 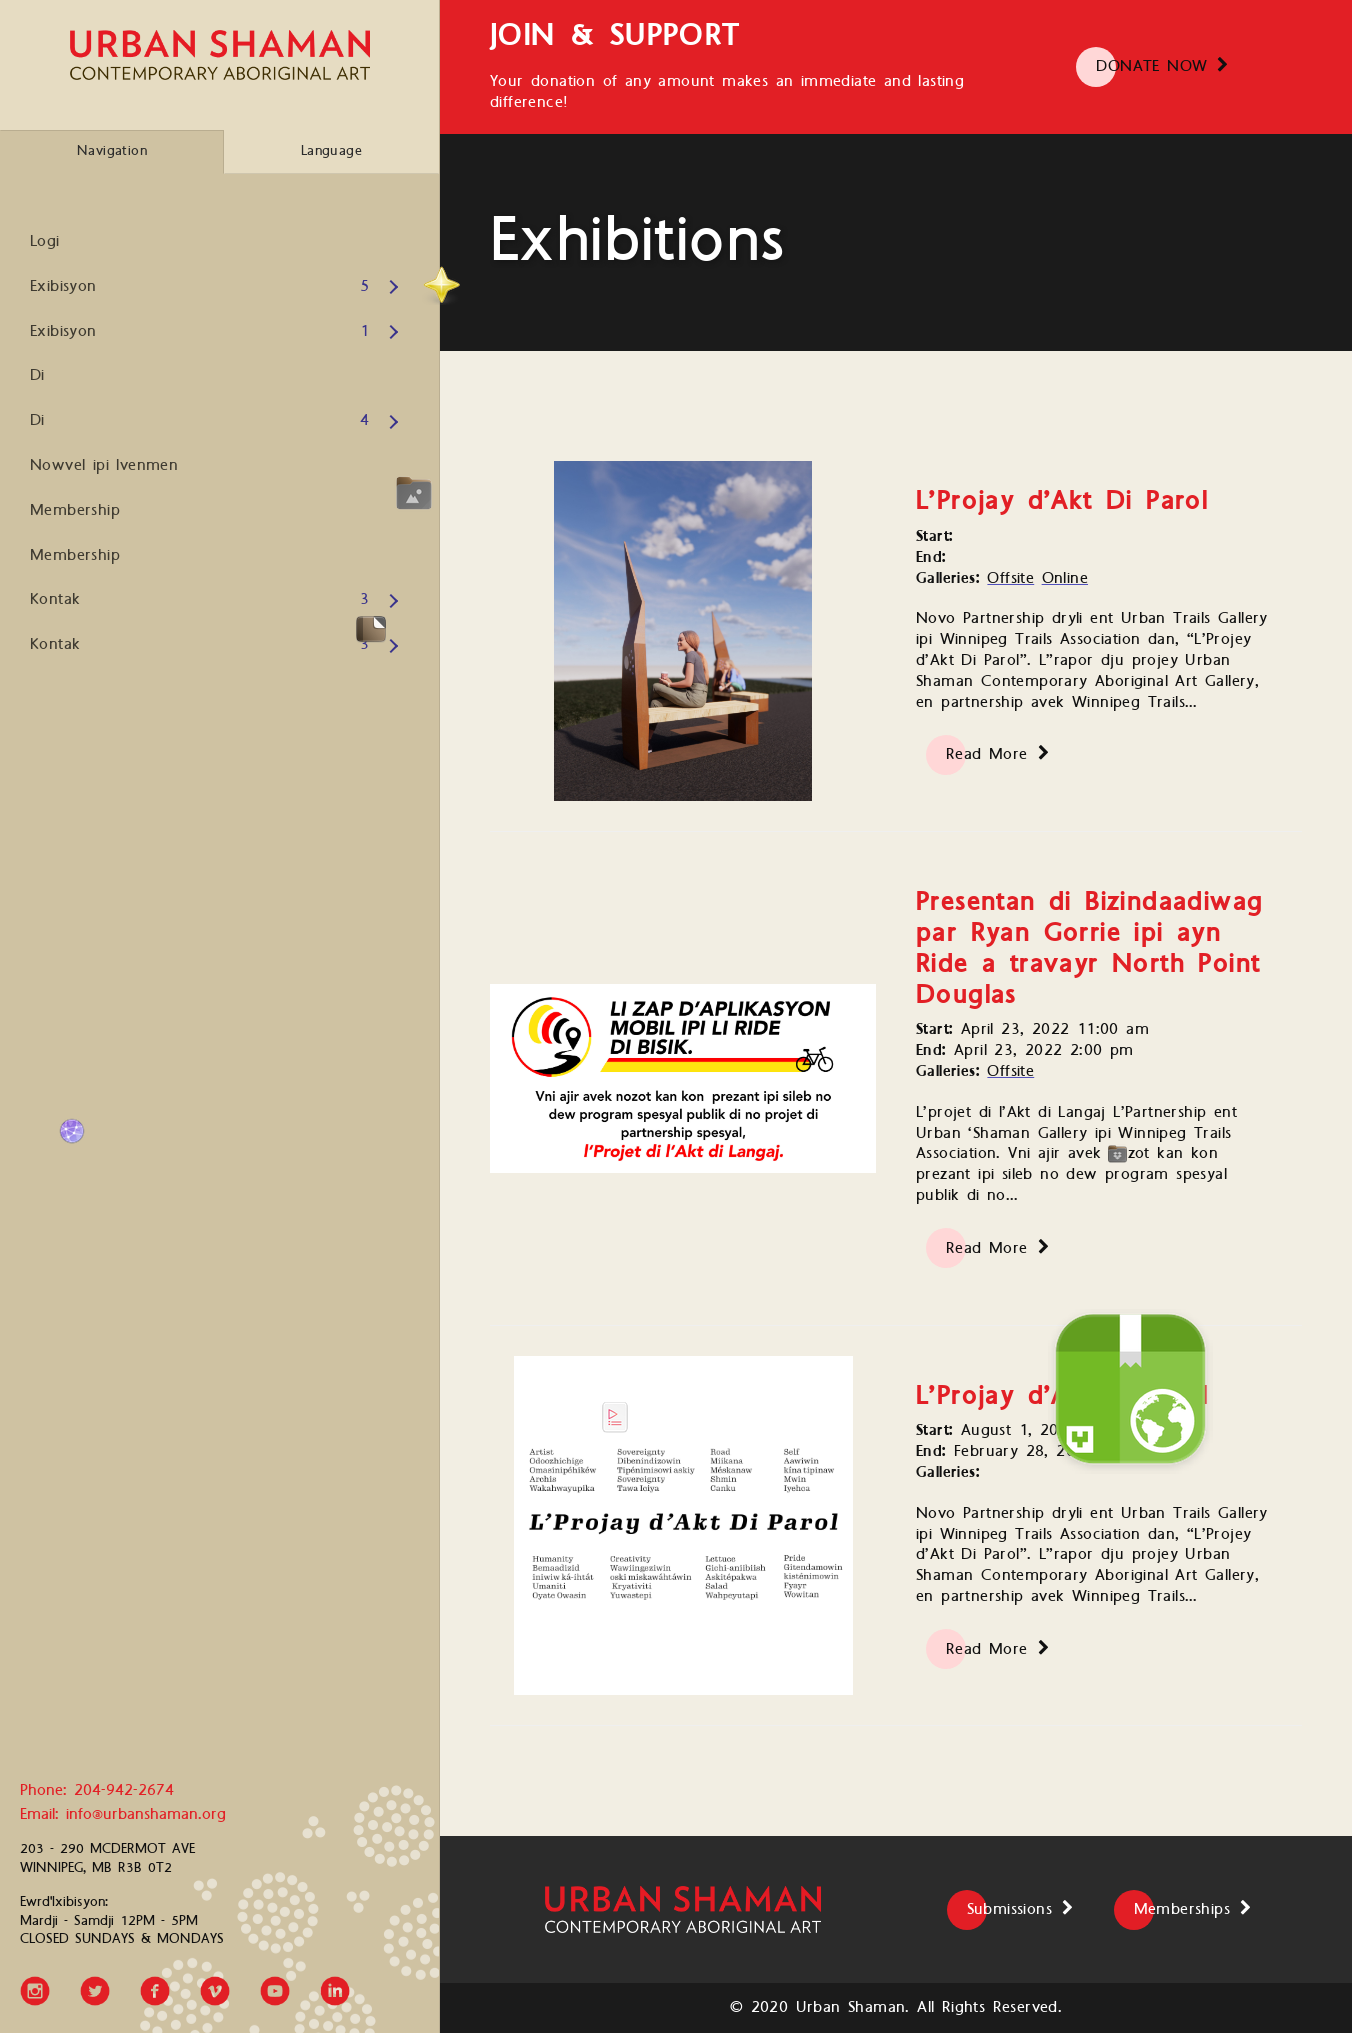 What do you see at coordinates (371, 628) in the screenshot?
I see `change desktop wallpaper settings` at bounding box center [371, 628].